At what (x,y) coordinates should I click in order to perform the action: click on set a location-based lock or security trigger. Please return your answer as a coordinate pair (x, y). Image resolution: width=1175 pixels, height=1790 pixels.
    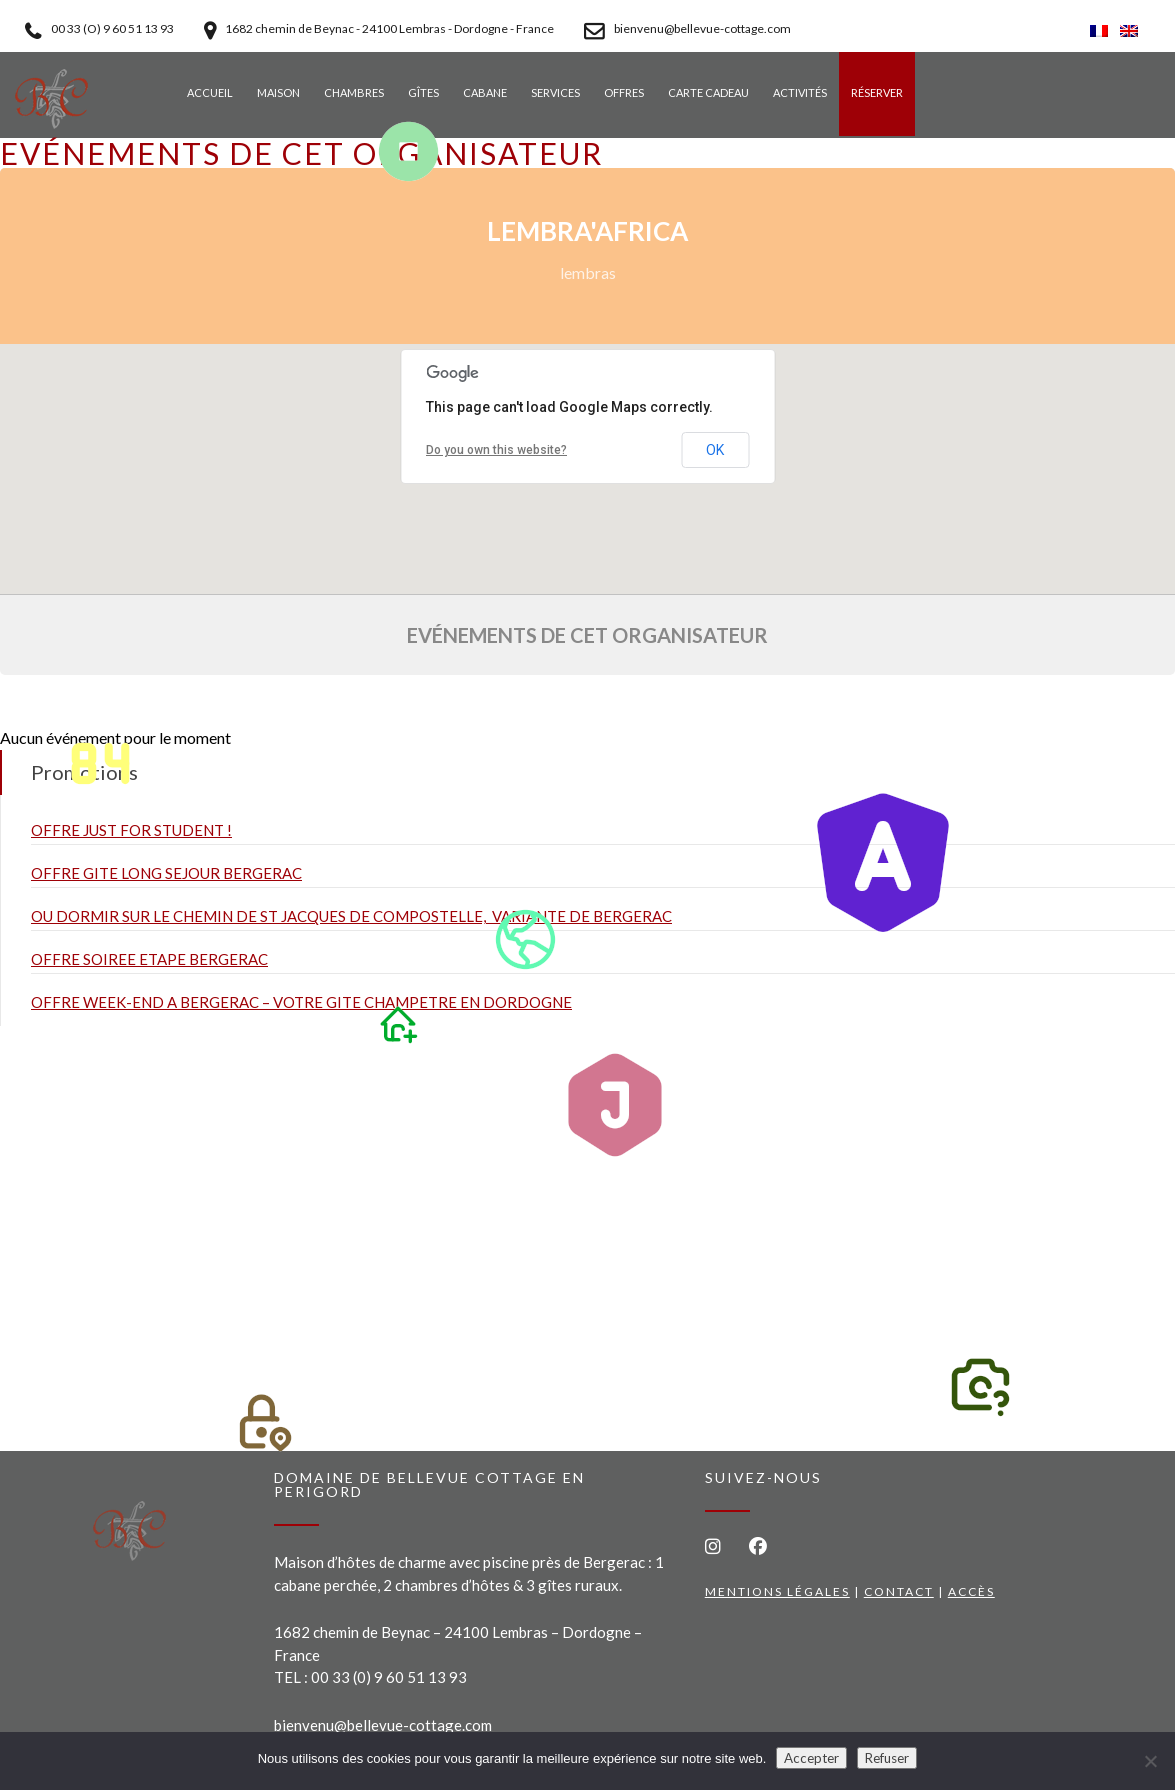
    Looking at the image, I should click on (261, 1421).